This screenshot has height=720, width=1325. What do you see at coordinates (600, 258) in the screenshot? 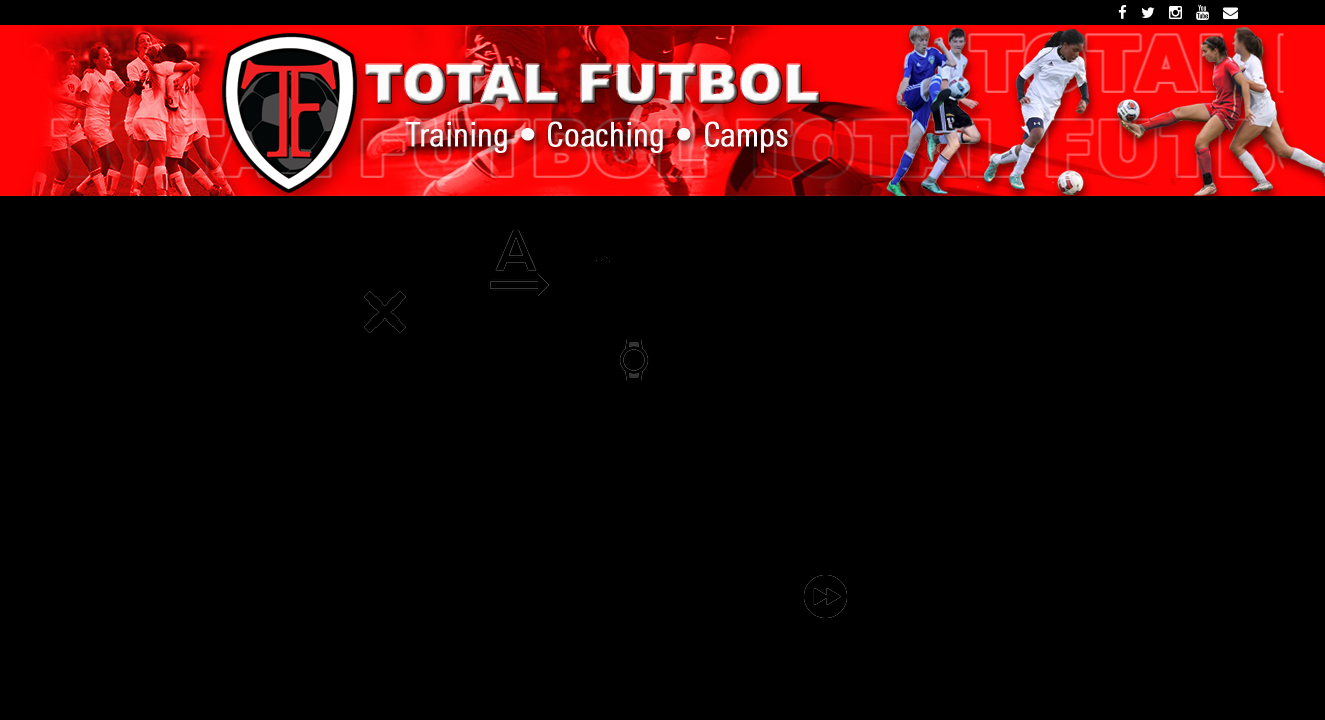
I see `view or apply image filters` at bounding box center [600, 258].